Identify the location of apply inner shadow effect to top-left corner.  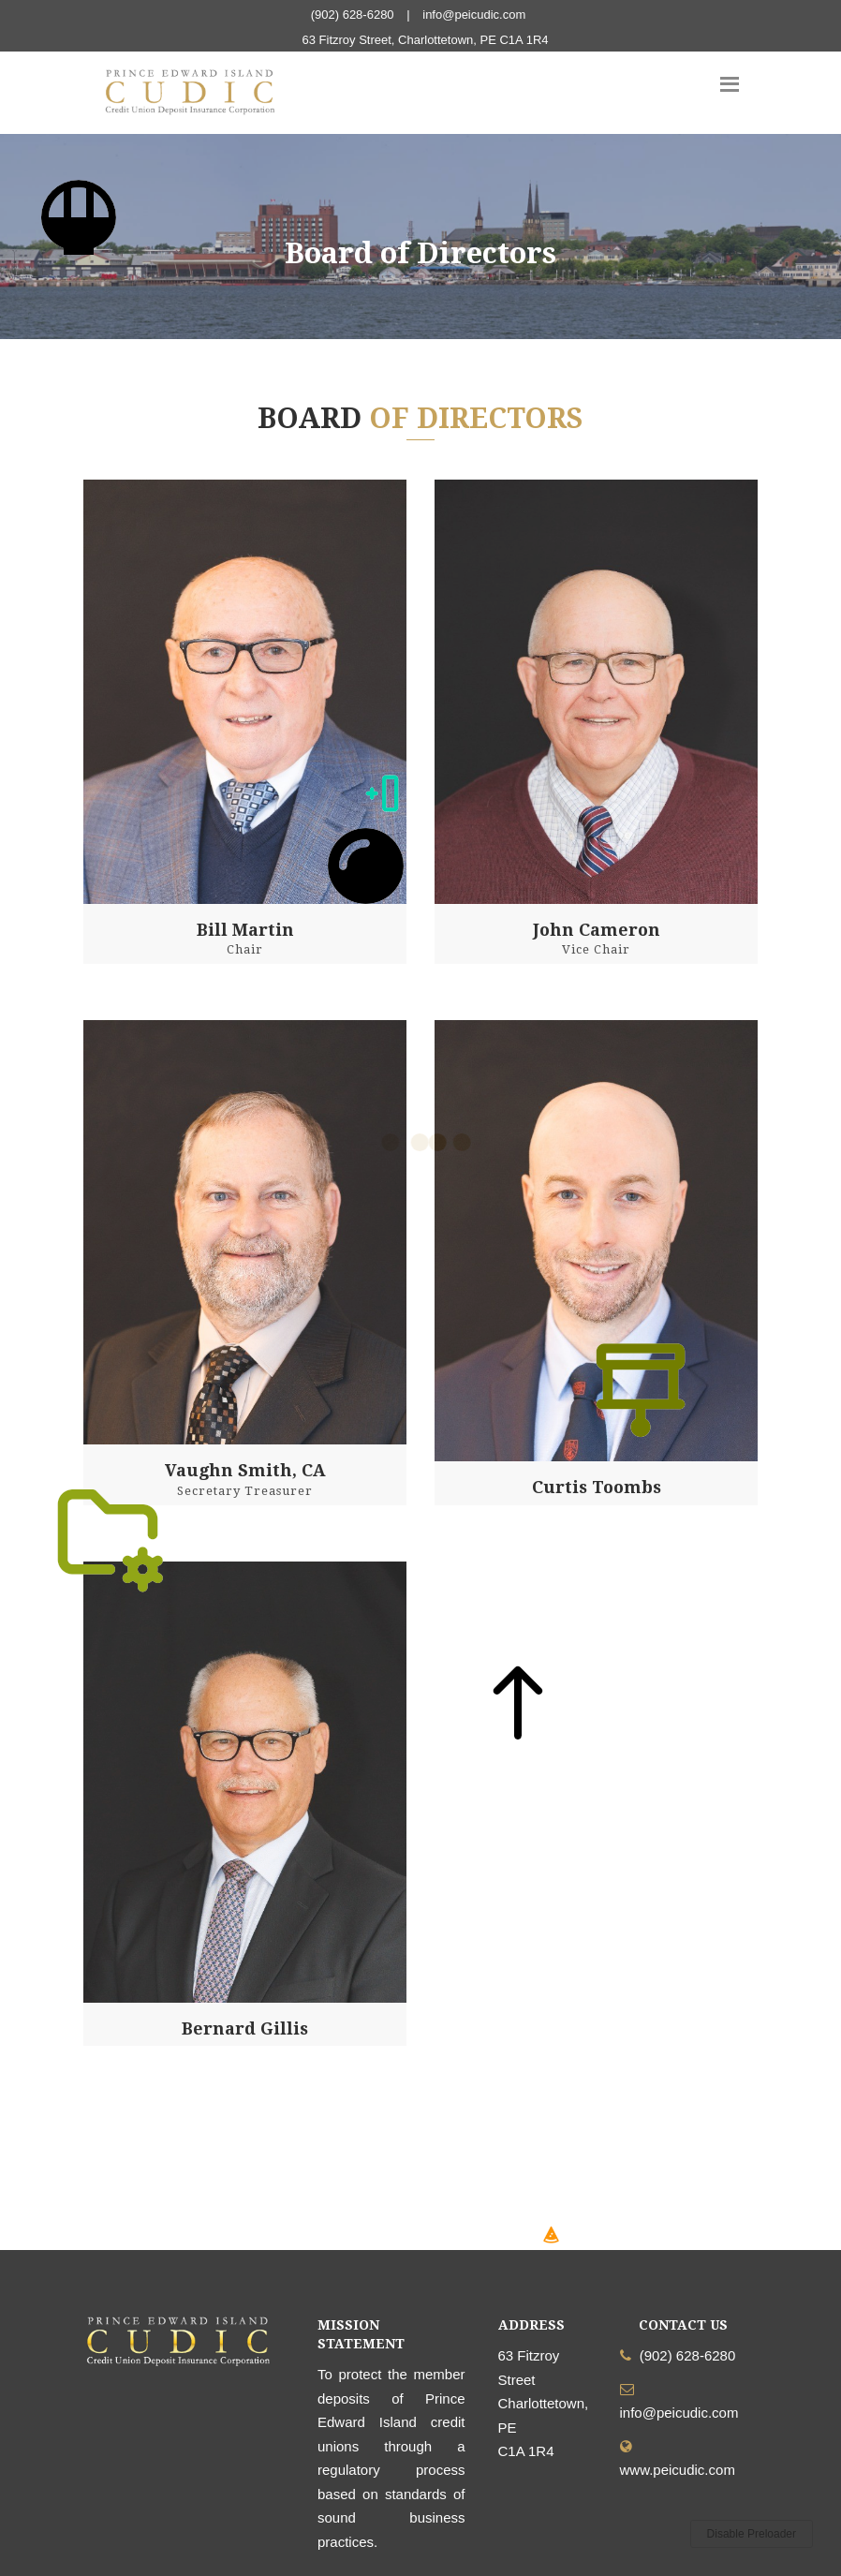
(365, 866).